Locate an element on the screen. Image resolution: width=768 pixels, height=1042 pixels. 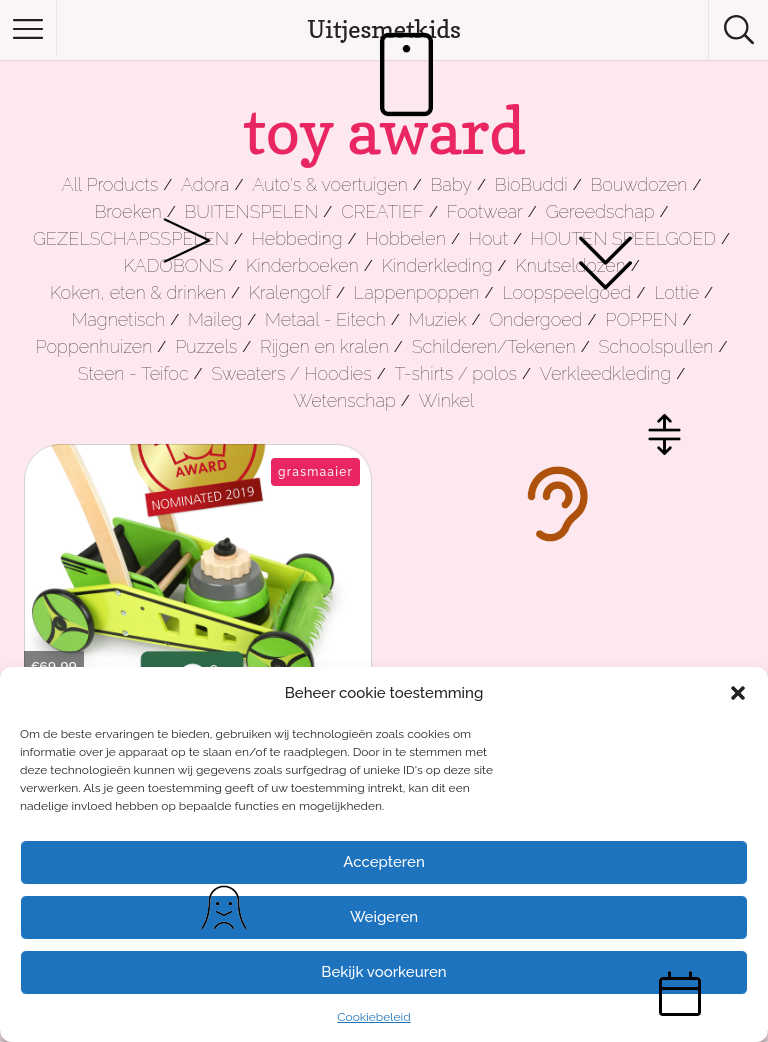
enable audio or listening features is located at coordinates (554, 504).